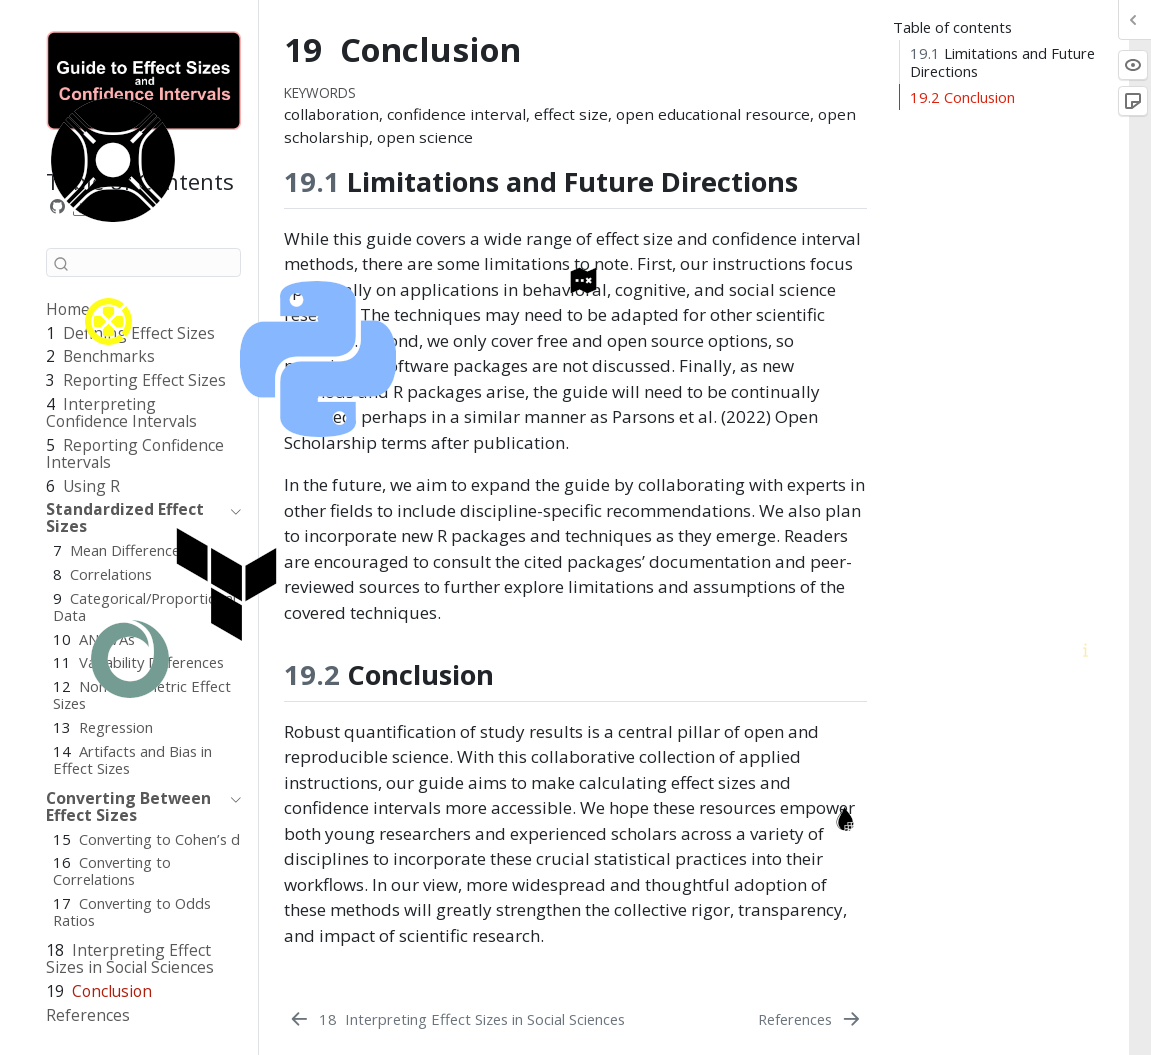  Describe the element at coordinates (1085, 650) in the screenshot. I see `view more information about this item` at that location.